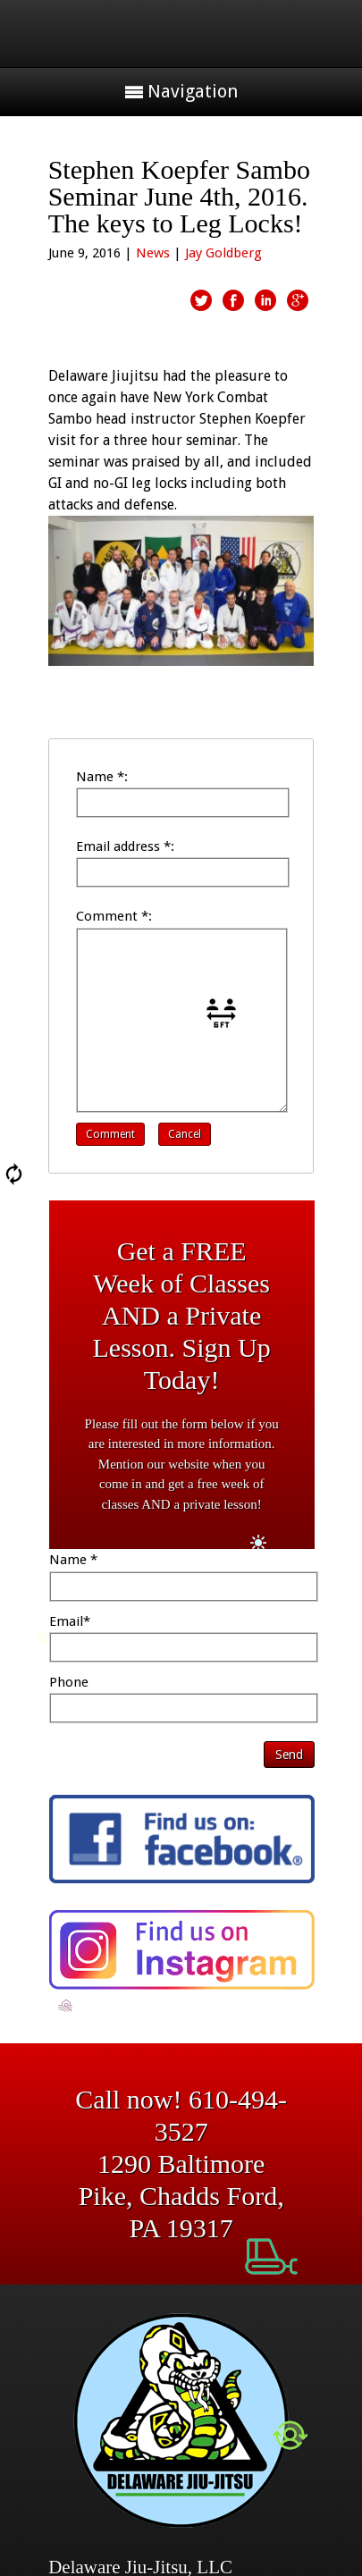  What do you see at coordinates (65, 2006) in the screenshot?
I see `access farm or agricultural features` at bounding box center [65, 2006].